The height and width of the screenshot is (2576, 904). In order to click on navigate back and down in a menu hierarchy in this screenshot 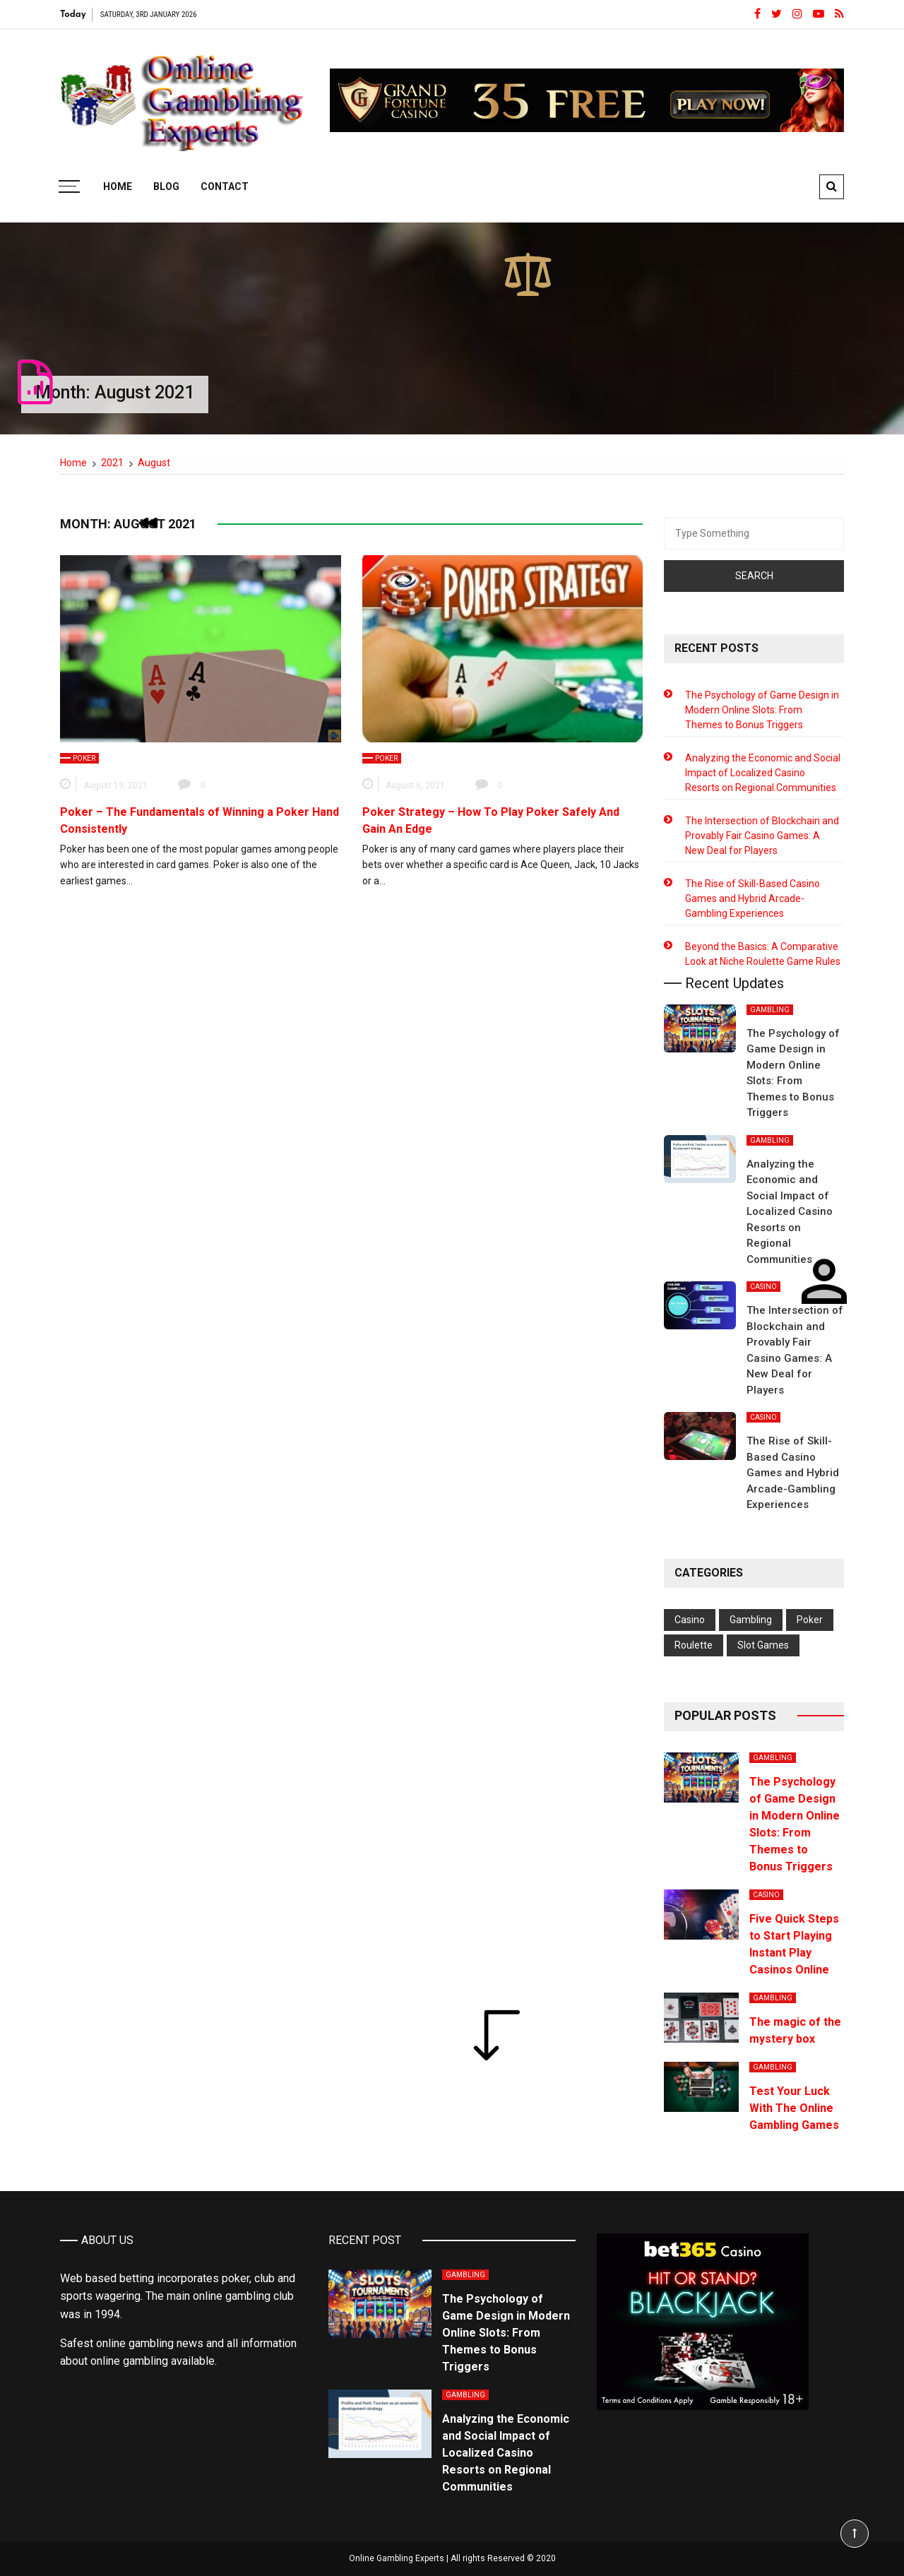, I will do `click(496, 2035)`.